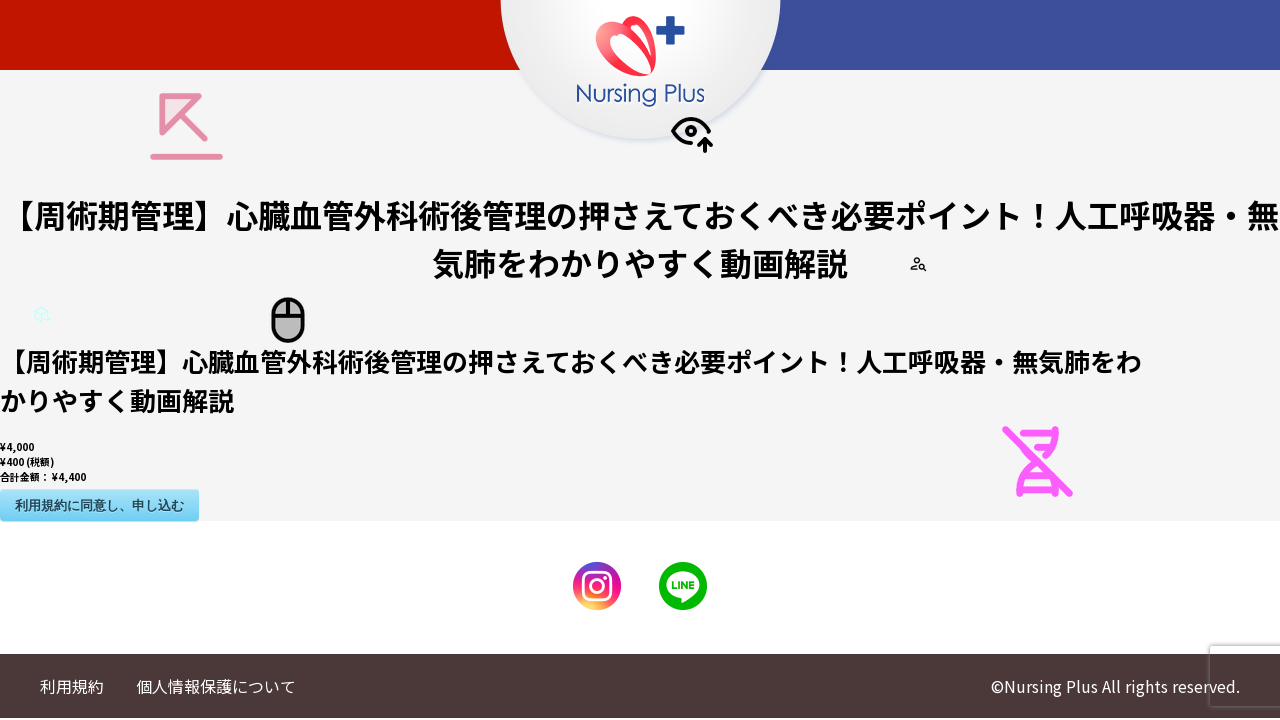 The image size is (1280, 720). I want to click on search for a person or contact, so click(918, 263).